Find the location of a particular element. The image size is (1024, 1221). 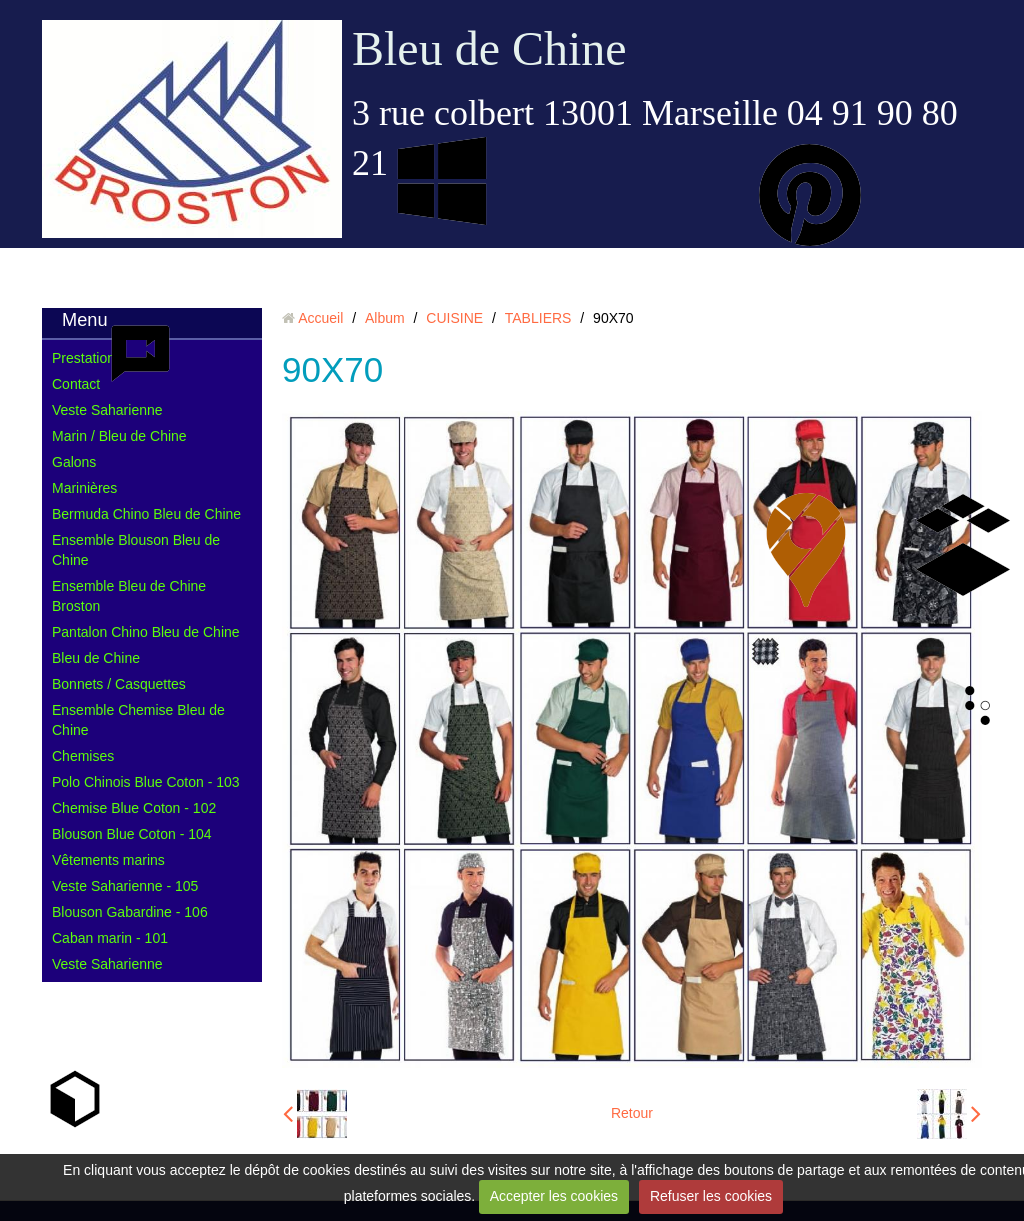

open Pinterest app is located at coordinates (810, 195).